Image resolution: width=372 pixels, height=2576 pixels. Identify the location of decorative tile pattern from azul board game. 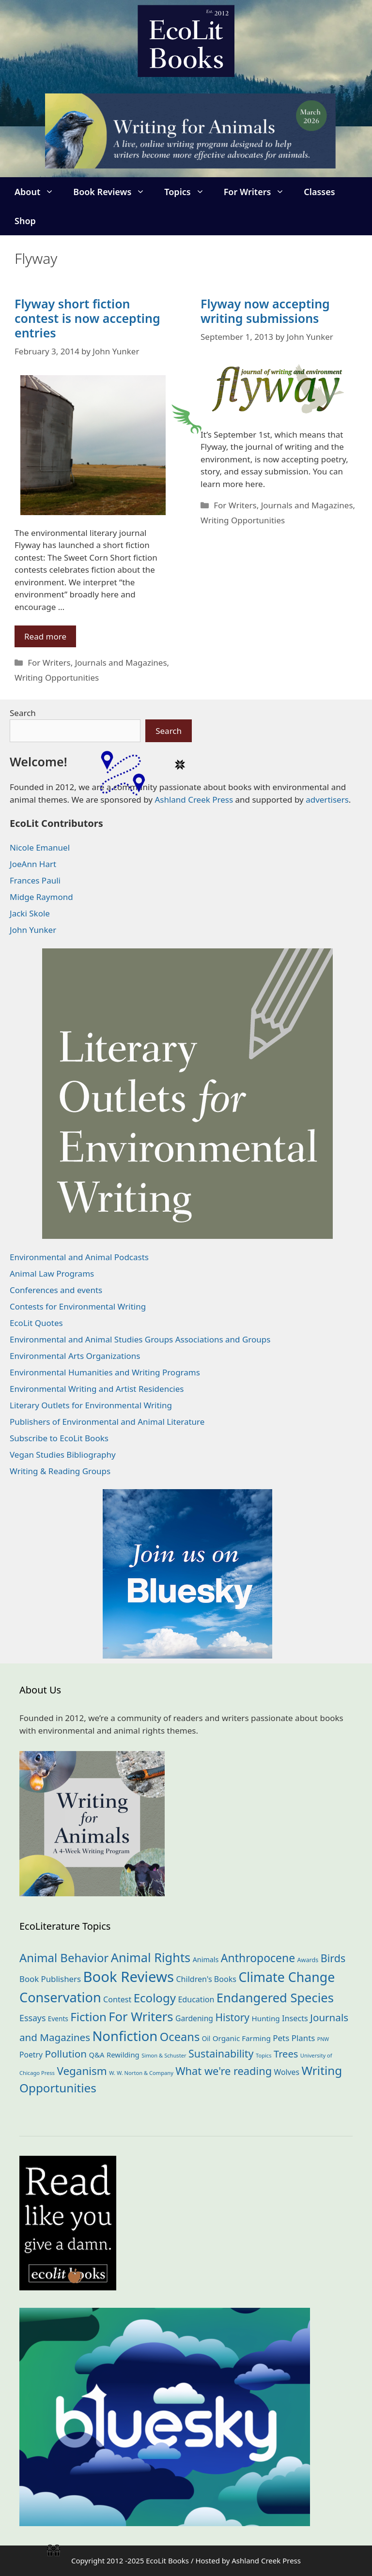
(180, 764).